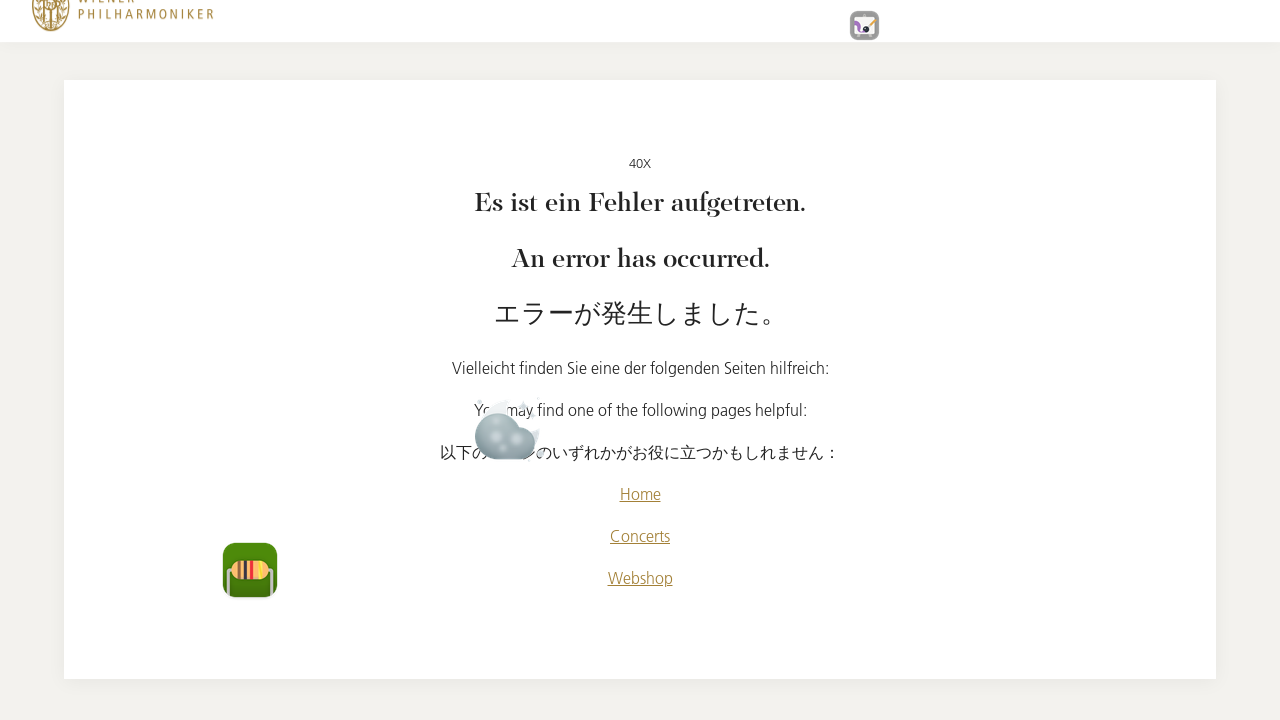 The height and width of the screenshot is (720, 1280). What do you see at coordinates (250, 570) in the screenshot?
I see `open ColorCode app` at bounding box center [250, 570].